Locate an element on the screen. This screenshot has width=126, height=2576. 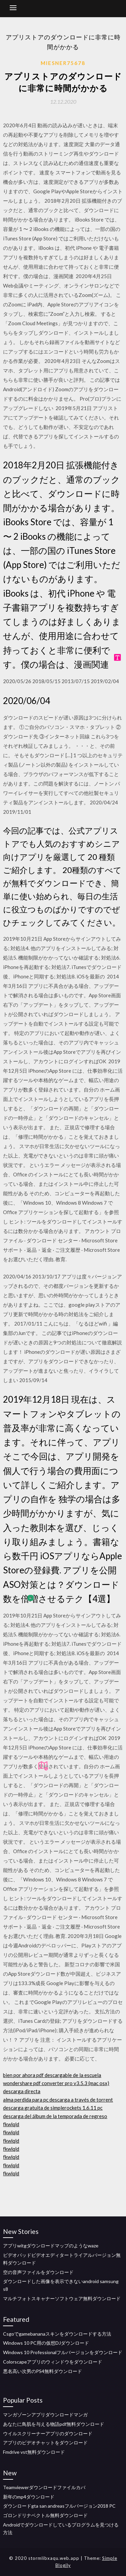
format text or access text styling options is located at coordinates (117, 657).